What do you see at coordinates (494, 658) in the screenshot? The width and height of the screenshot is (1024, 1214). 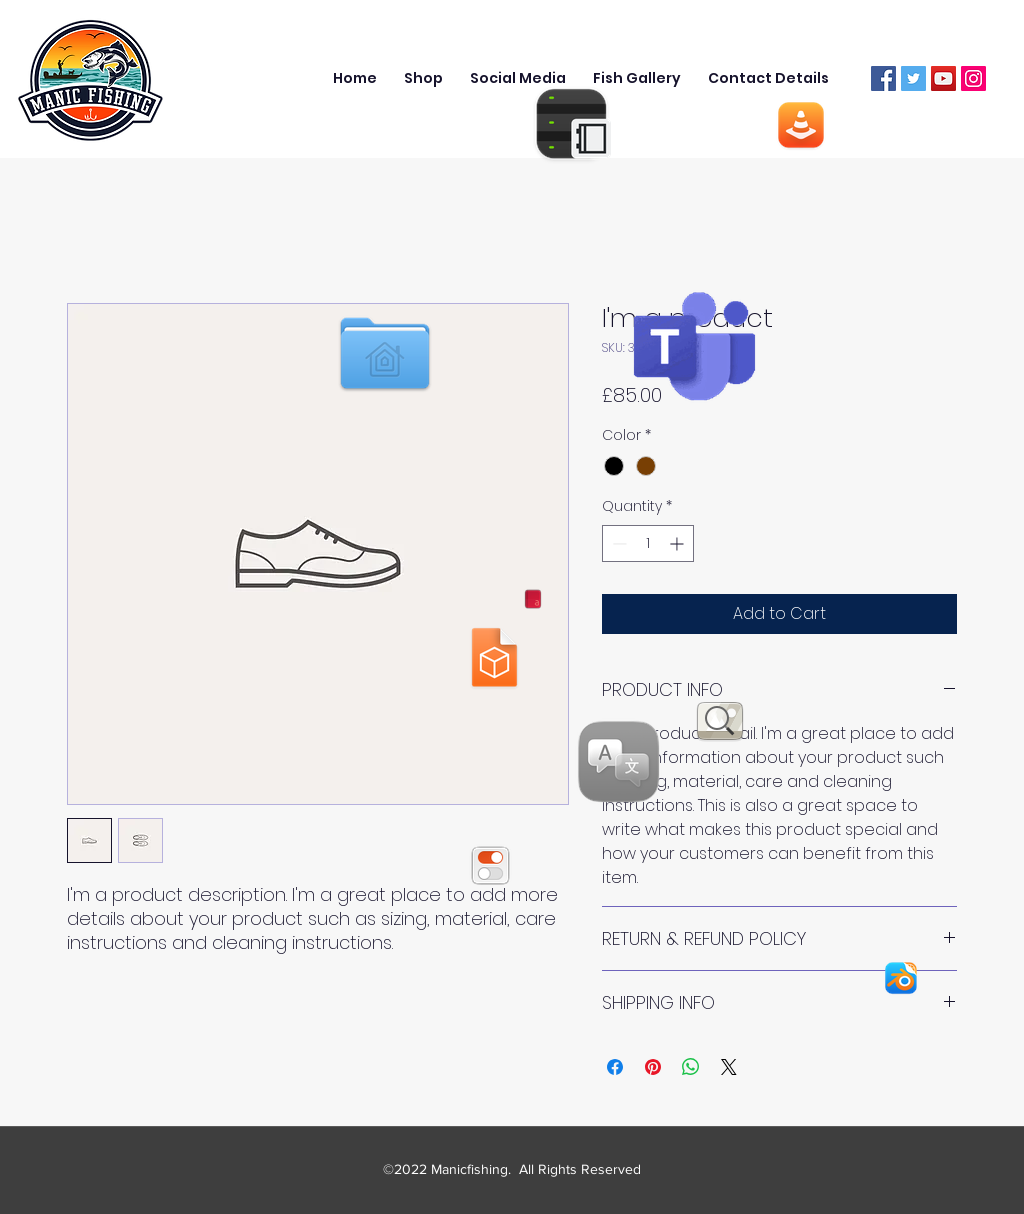 I see `open a blender 3d project file` at bounding box center [494, 658].